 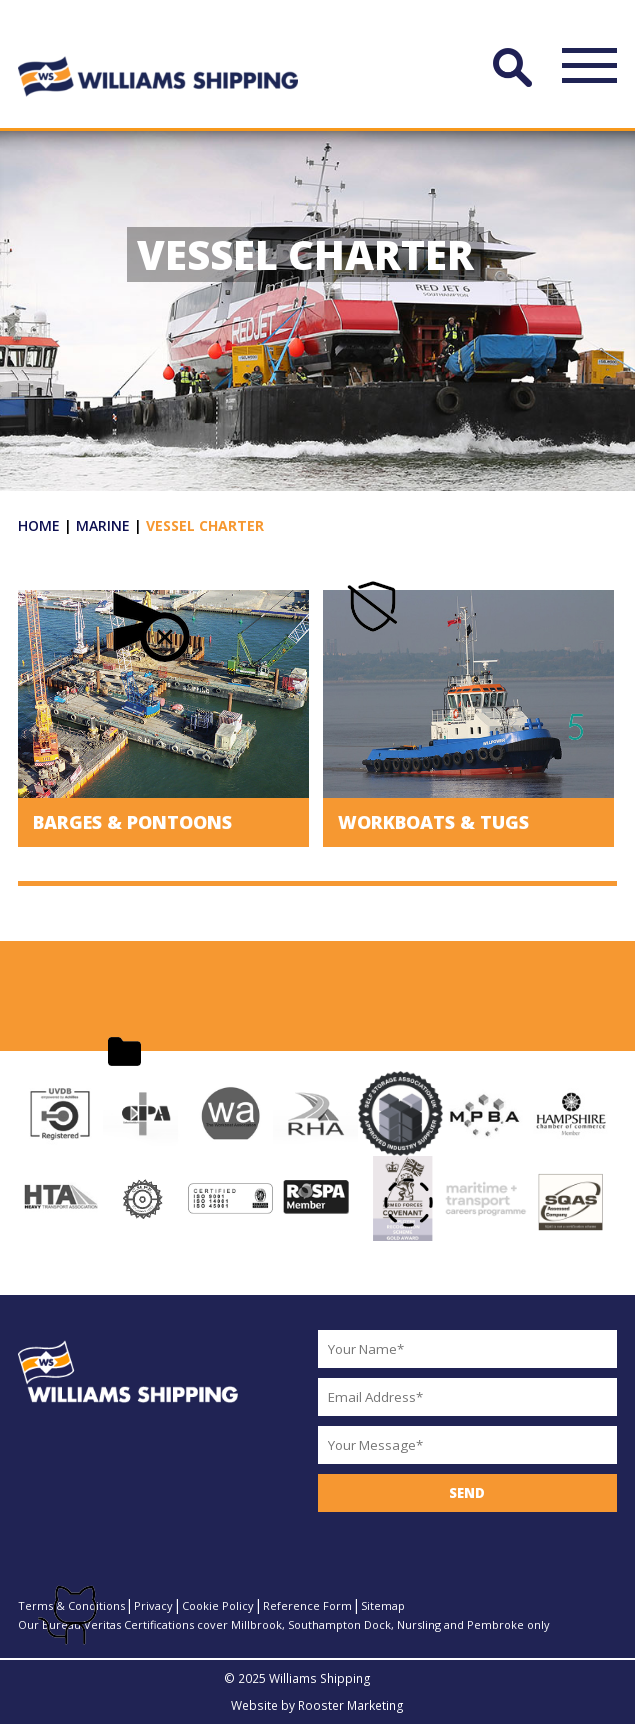 What do you see at coordinates (408, 1202) in the screenshot?
I see `create a new draft issue` at bounding box center [408, 1202].